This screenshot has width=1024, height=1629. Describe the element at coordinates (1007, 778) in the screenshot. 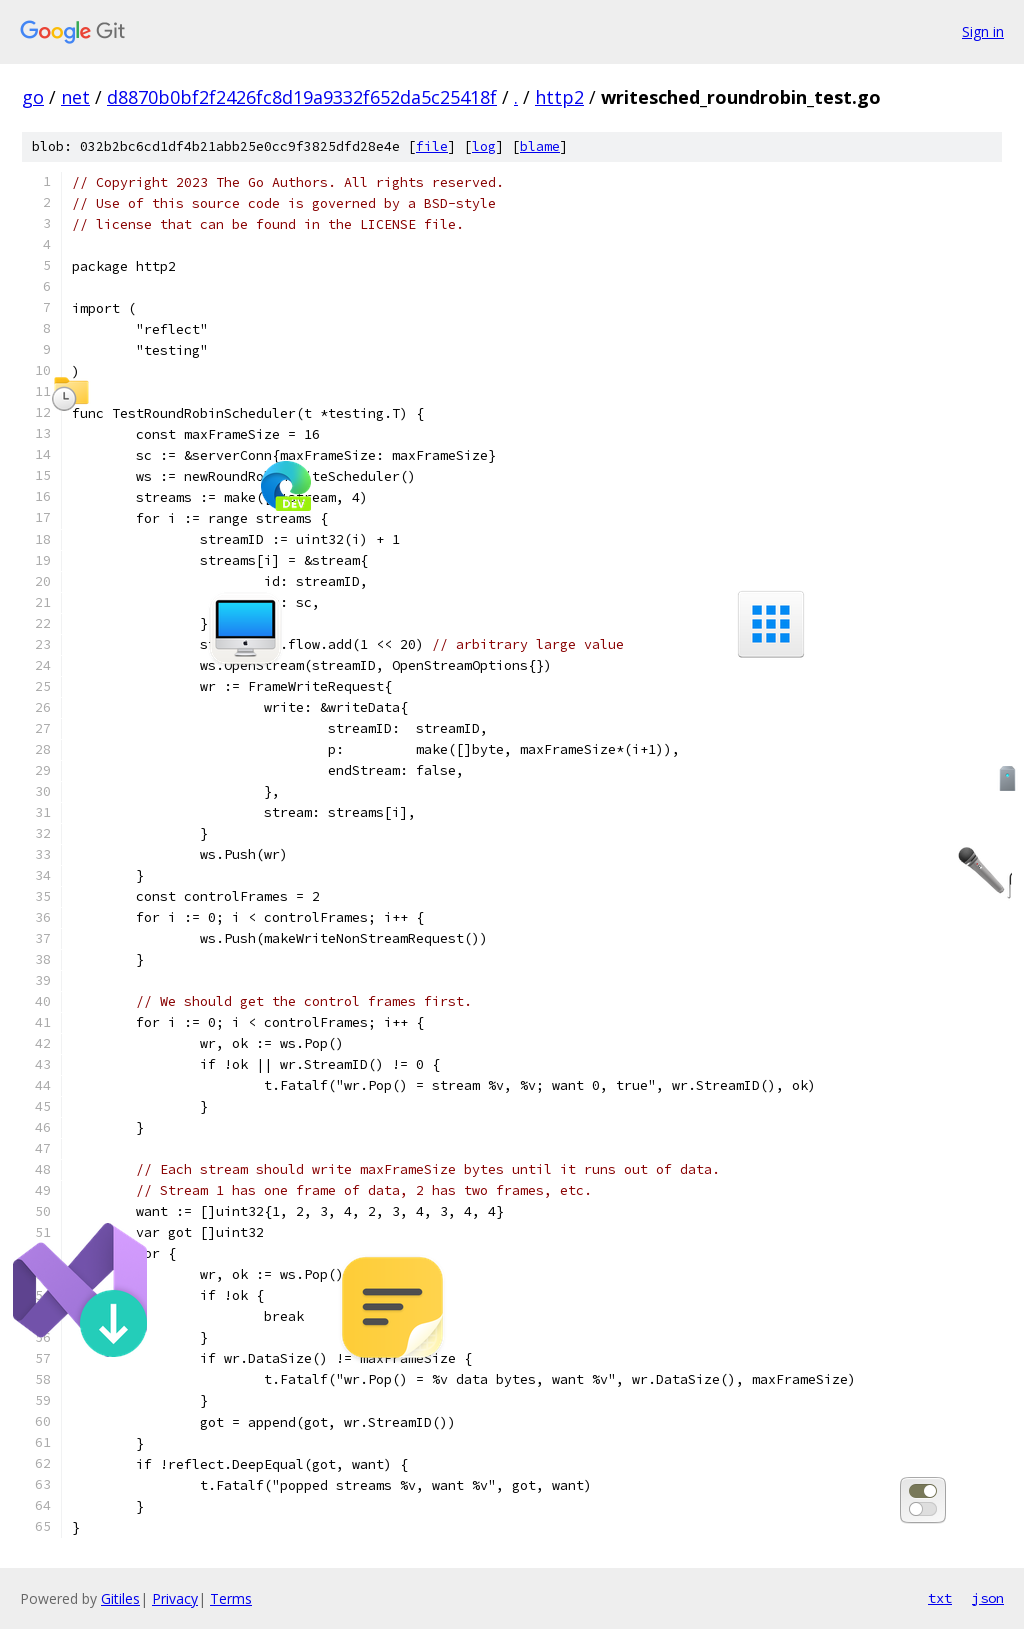

I see `view computer or system hardware information` at that location.